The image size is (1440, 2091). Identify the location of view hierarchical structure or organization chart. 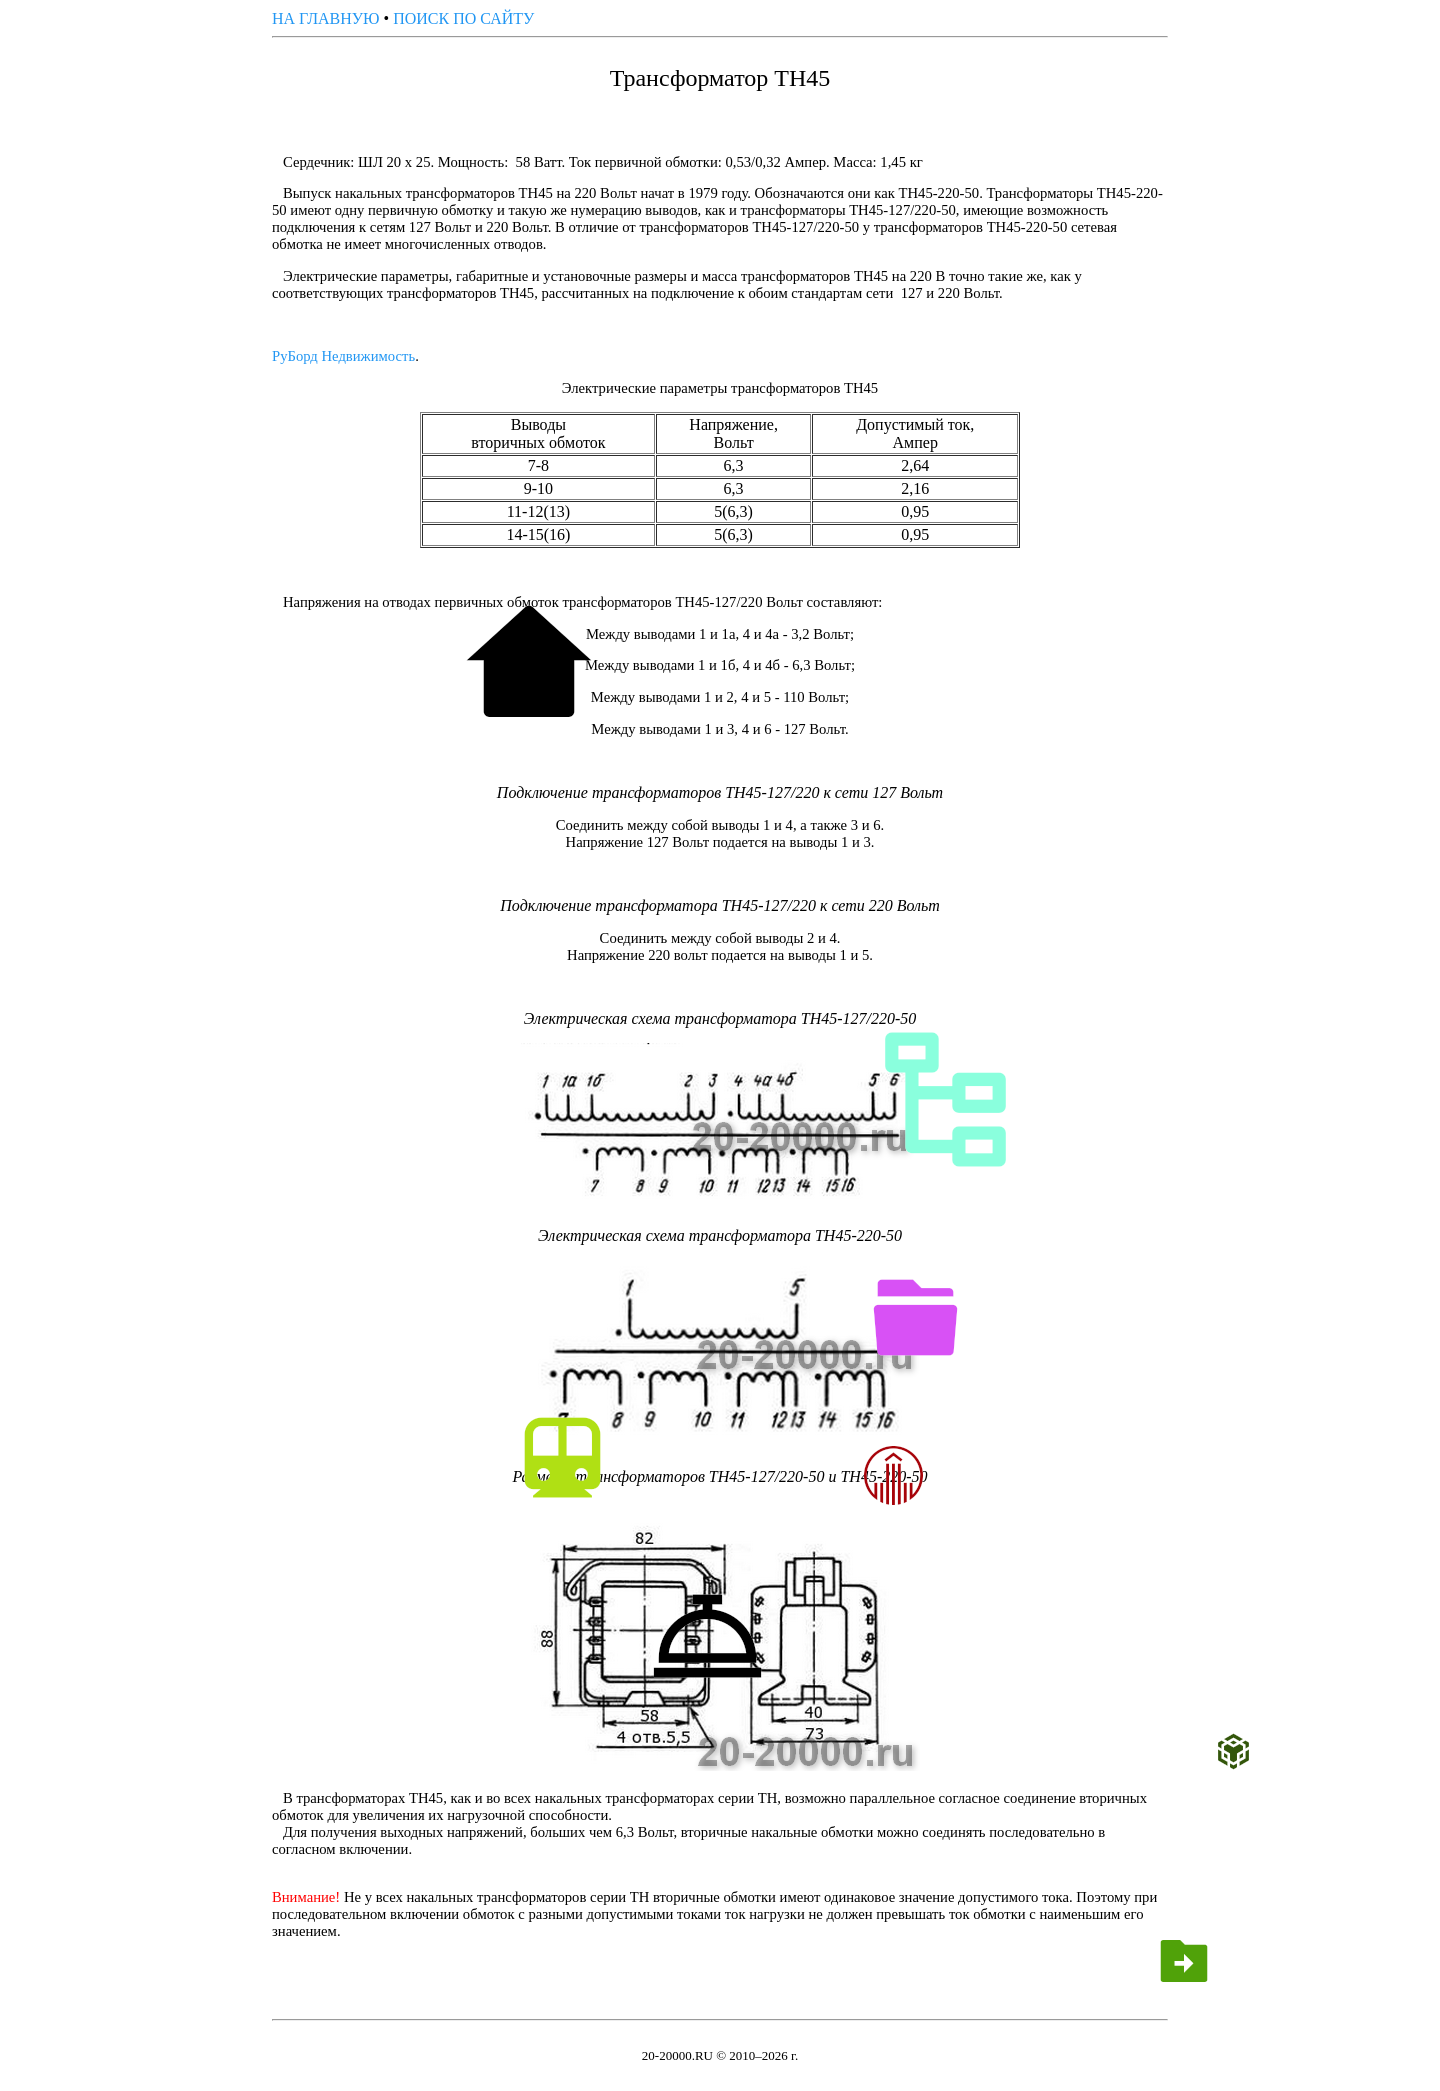
(945, 1099).